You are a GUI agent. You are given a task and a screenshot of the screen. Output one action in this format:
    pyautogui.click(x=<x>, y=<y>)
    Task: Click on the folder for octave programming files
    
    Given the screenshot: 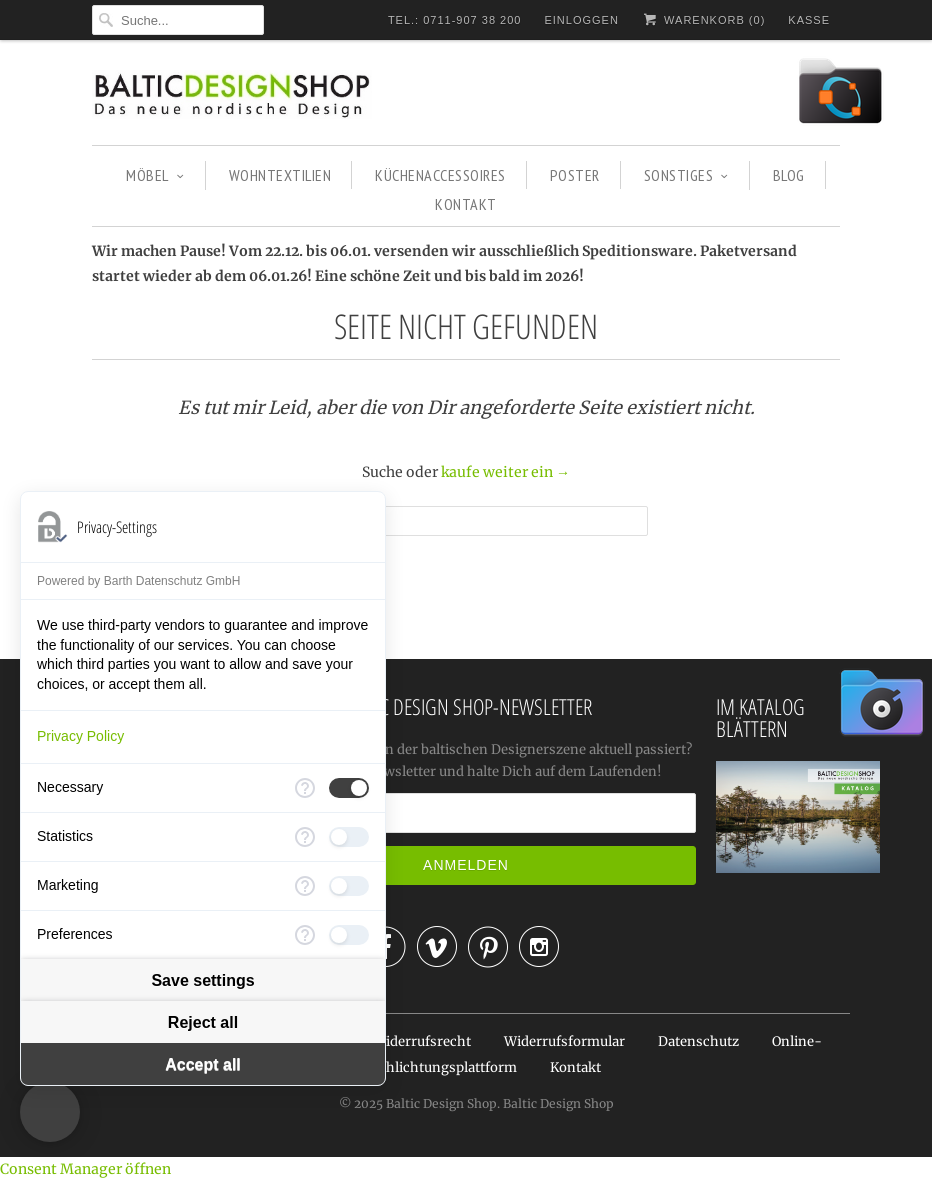 What is the action you would take?
    pyautogui.click(x=840, y=93)
    